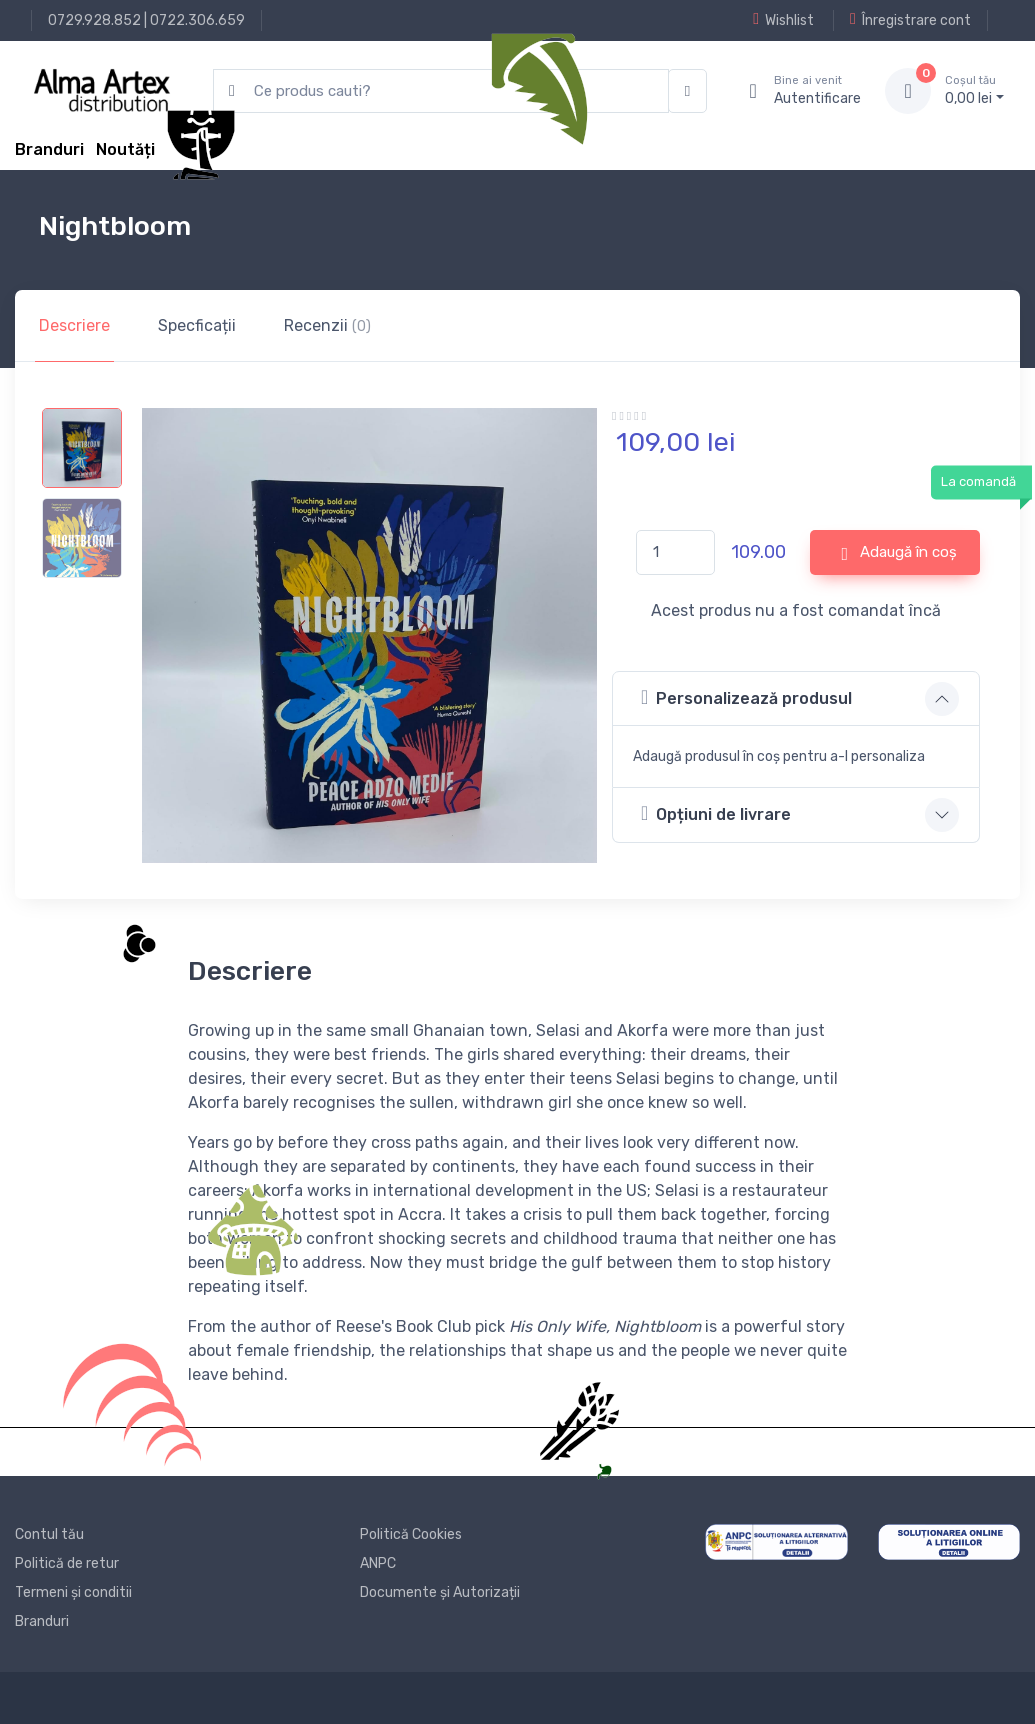  I want to click on mute audio or sound effects, so click(201, 145).